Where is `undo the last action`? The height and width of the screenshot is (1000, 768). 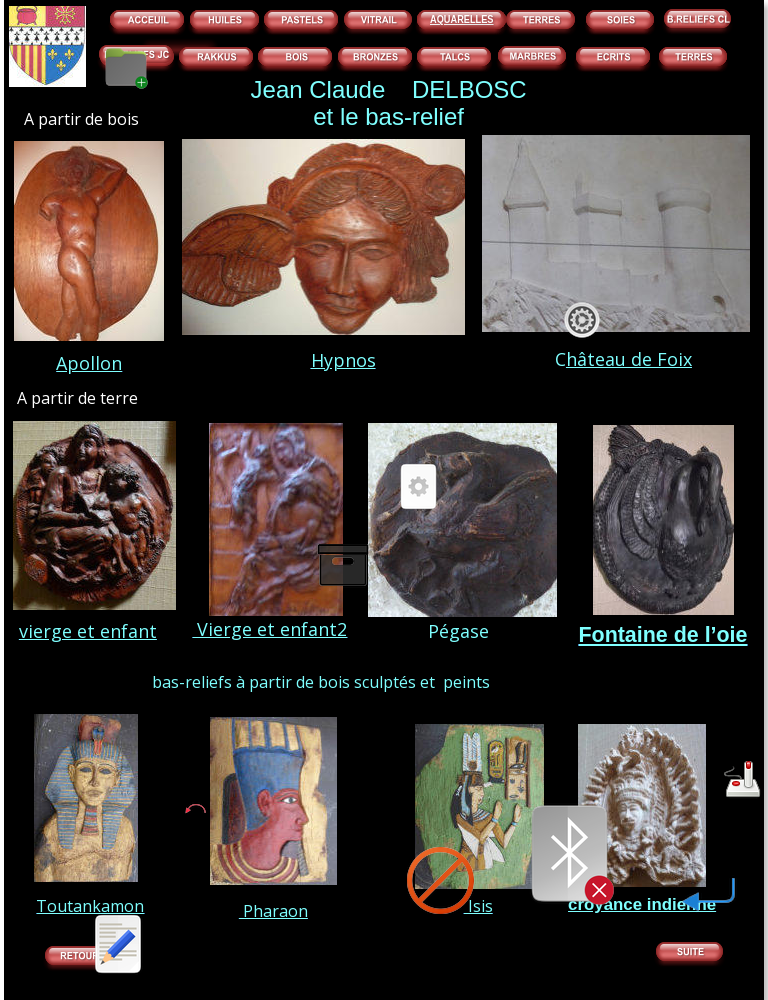 undo the last action is located at coordinates (195, 808).